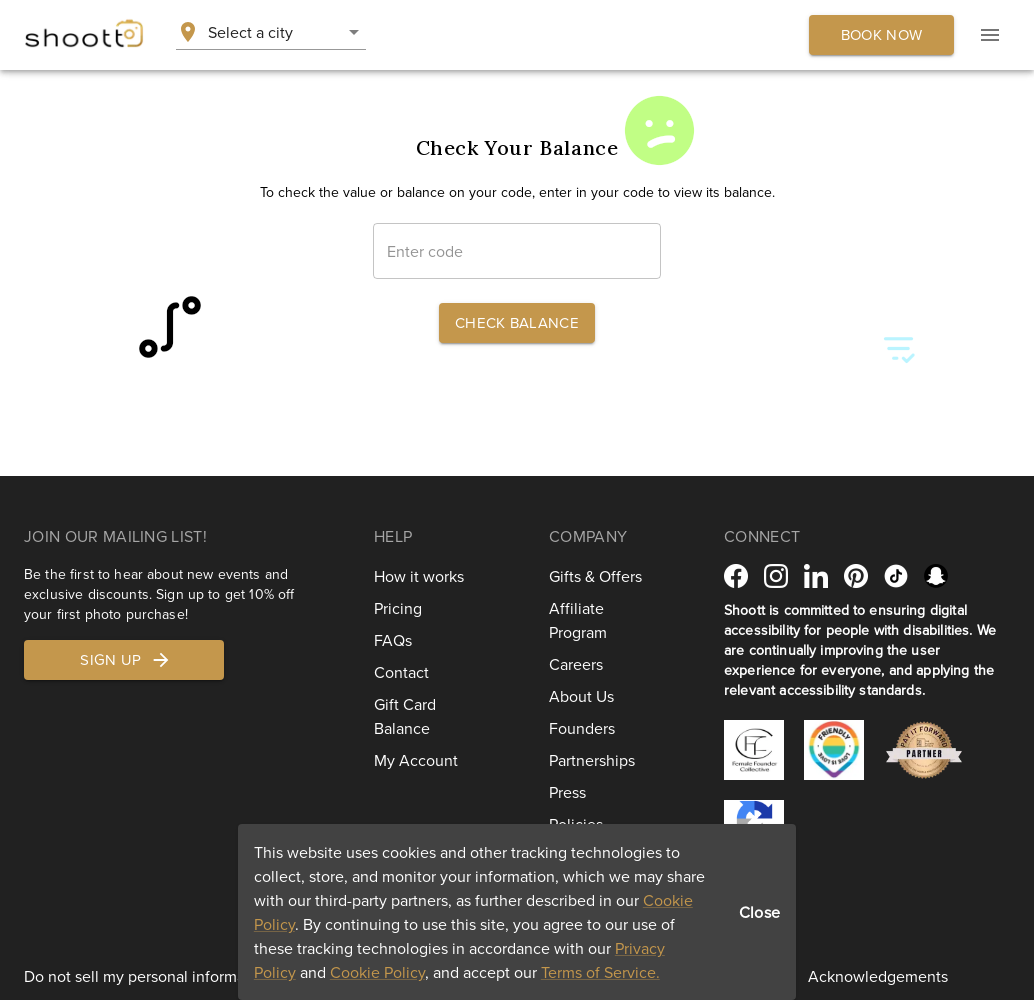 This screenshot has height=1000, width=1034. What do you see at coordinates (170, 327) in the screenshot?
I see `view route between two points` at bounding box center [170, 327].